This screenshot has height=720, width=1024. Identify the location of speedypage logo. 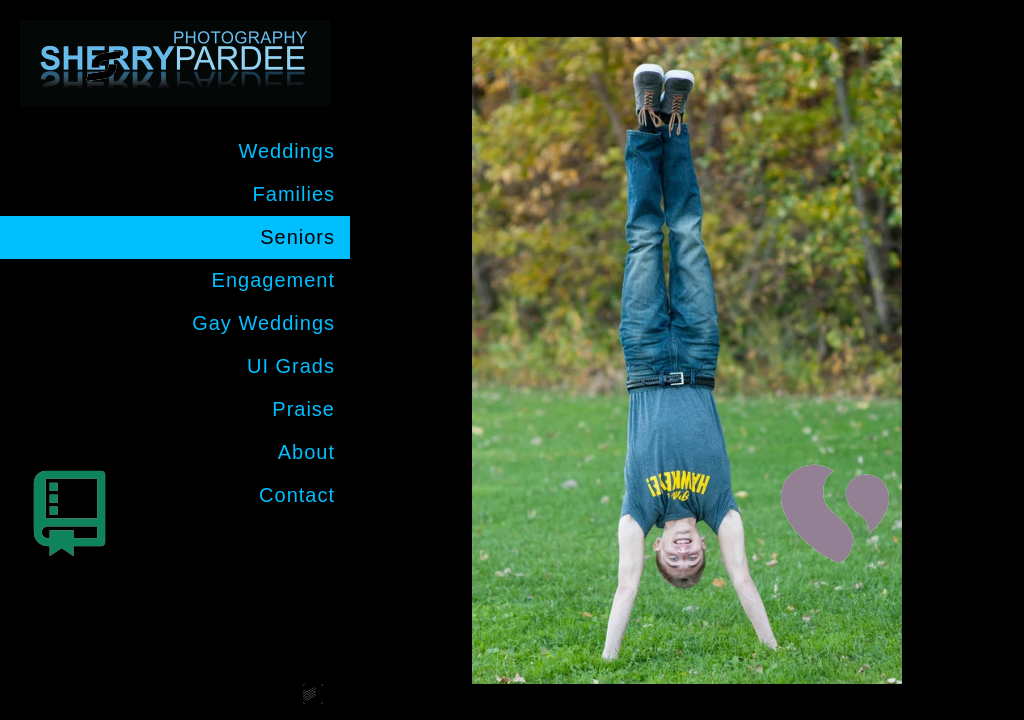
(104, 66).